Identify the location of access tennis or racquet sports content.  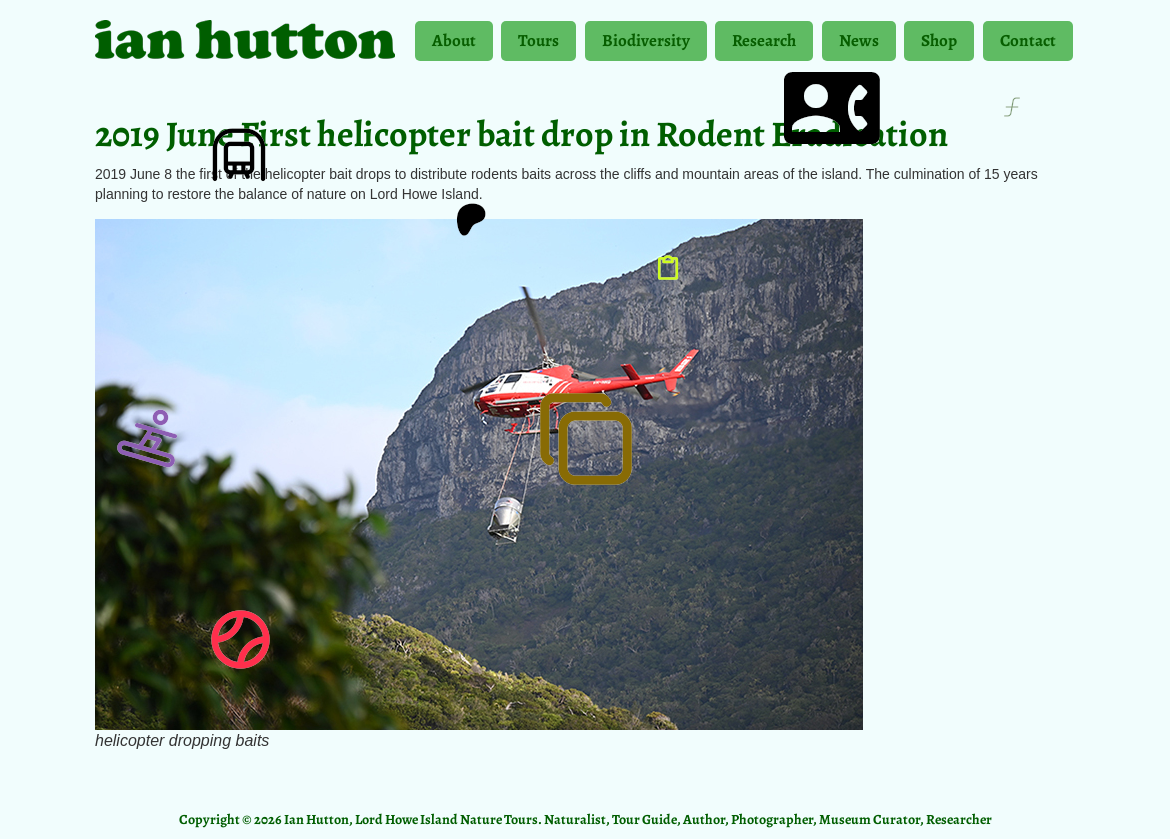
(240, 639).